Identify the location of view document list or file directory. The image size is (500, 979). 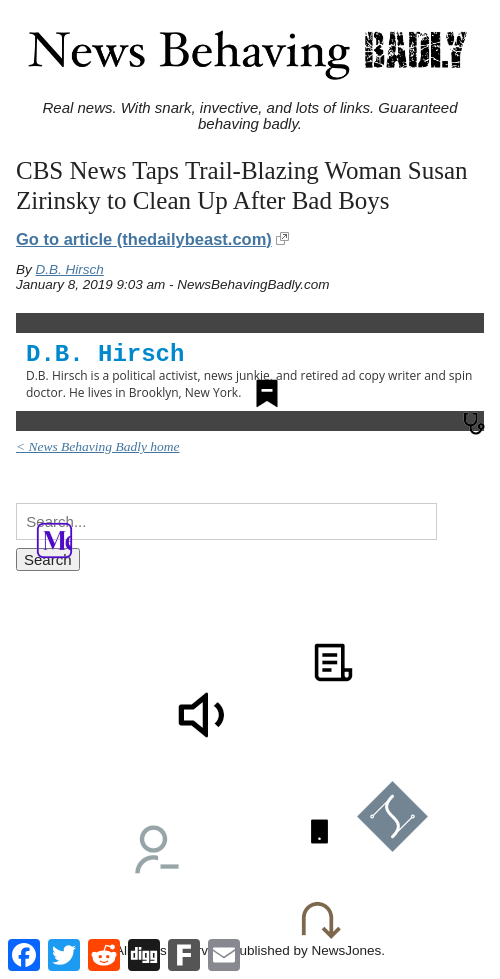
(333, 662).